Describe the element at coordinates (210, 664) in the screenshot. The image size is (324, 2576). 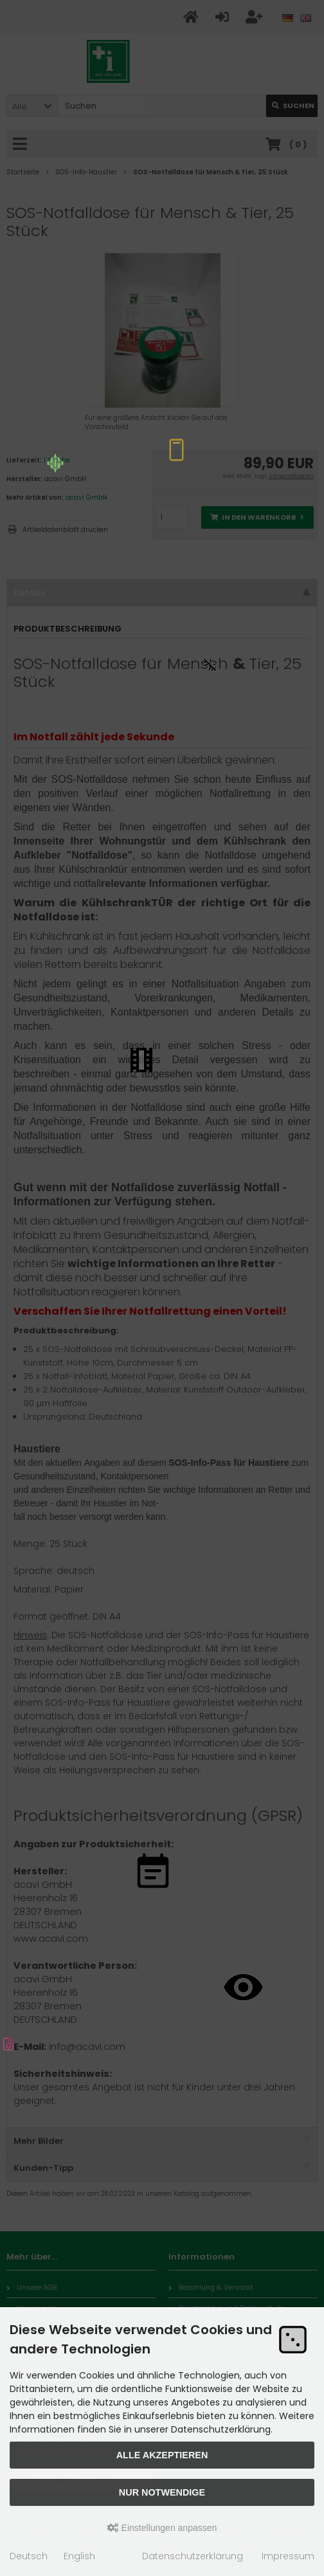
I see `disable light leak effects on photos` at that location.